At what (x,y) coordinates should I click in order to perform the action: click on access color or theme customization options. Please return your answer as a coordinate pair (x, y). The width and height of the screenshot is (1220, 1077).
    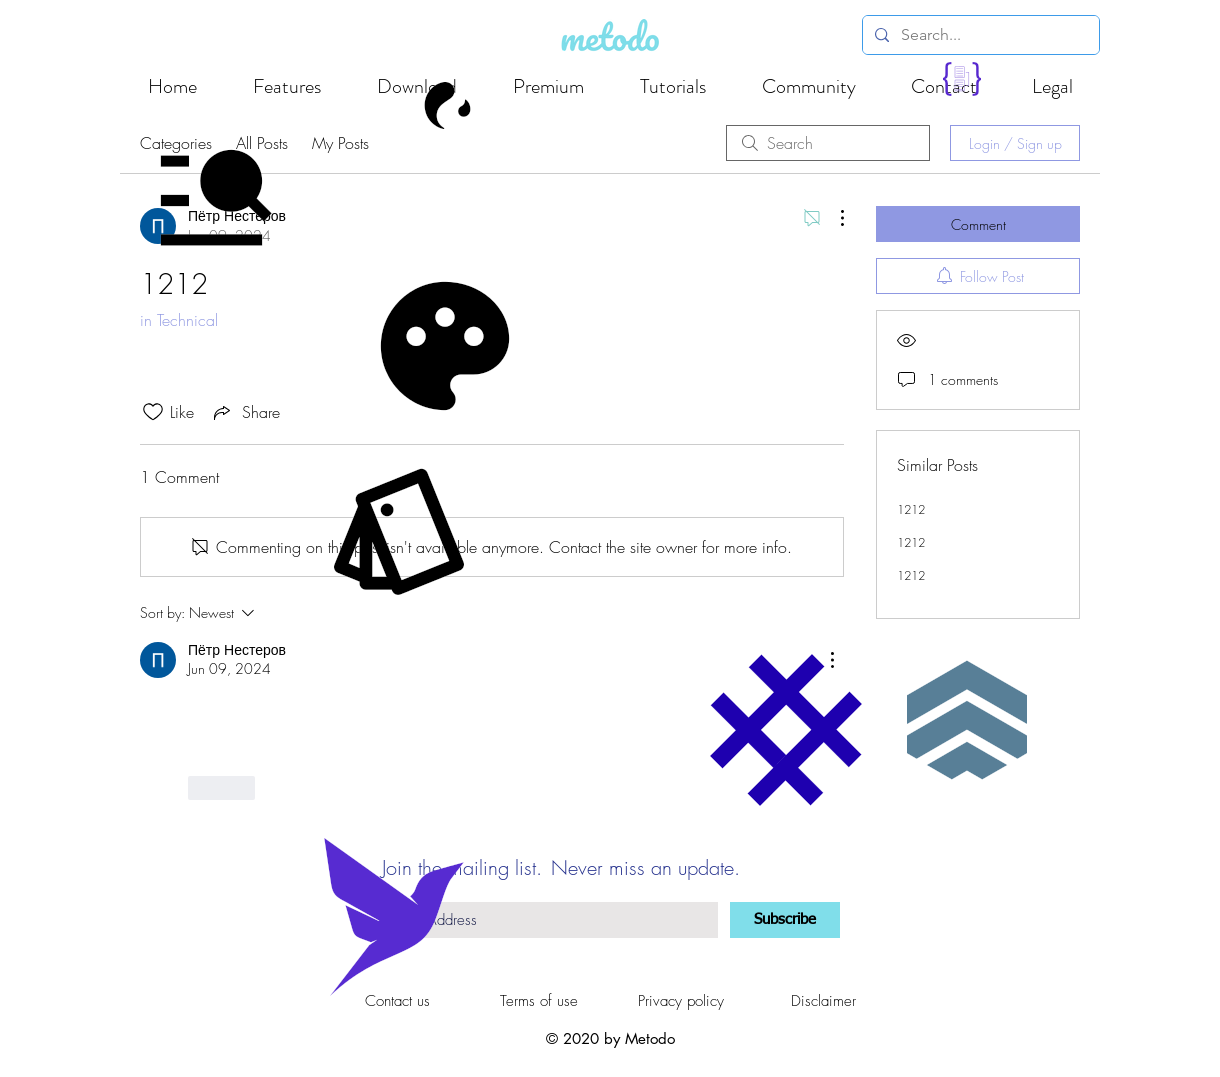
    Looking at the image, I should click on (445, 346).